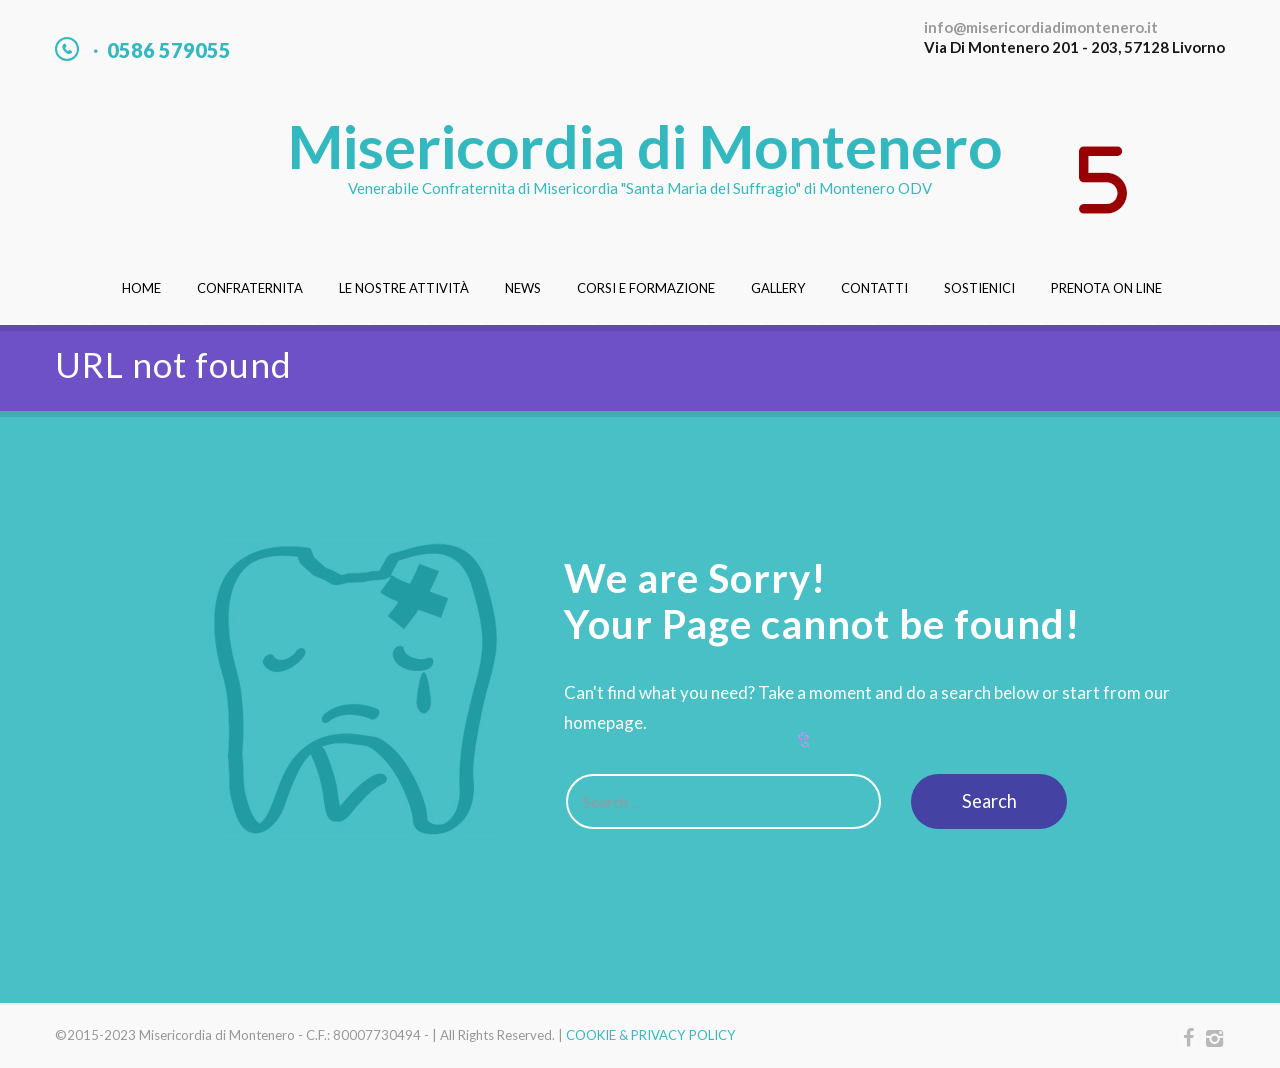 The image size is (1280, 1068). Describe the element at coordinates (1103, 180) in the screenshot. I see `indicates the number five in a list or count` at that location.